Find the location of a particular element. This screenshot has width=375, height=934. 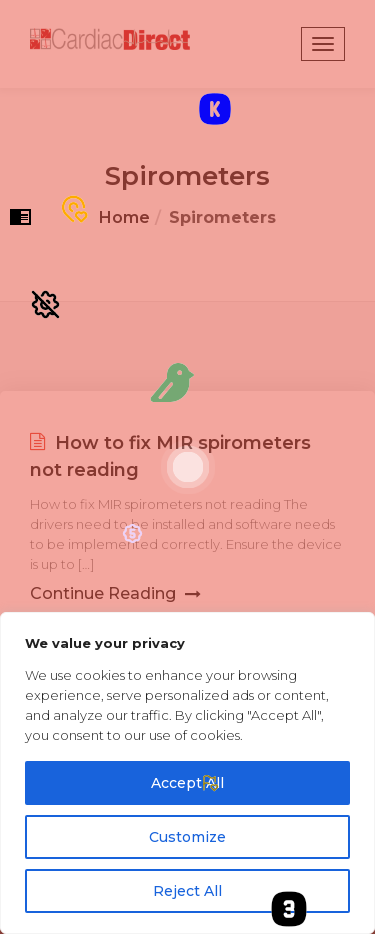

access twitter or social media sharing is located at coordinates (173, 384).